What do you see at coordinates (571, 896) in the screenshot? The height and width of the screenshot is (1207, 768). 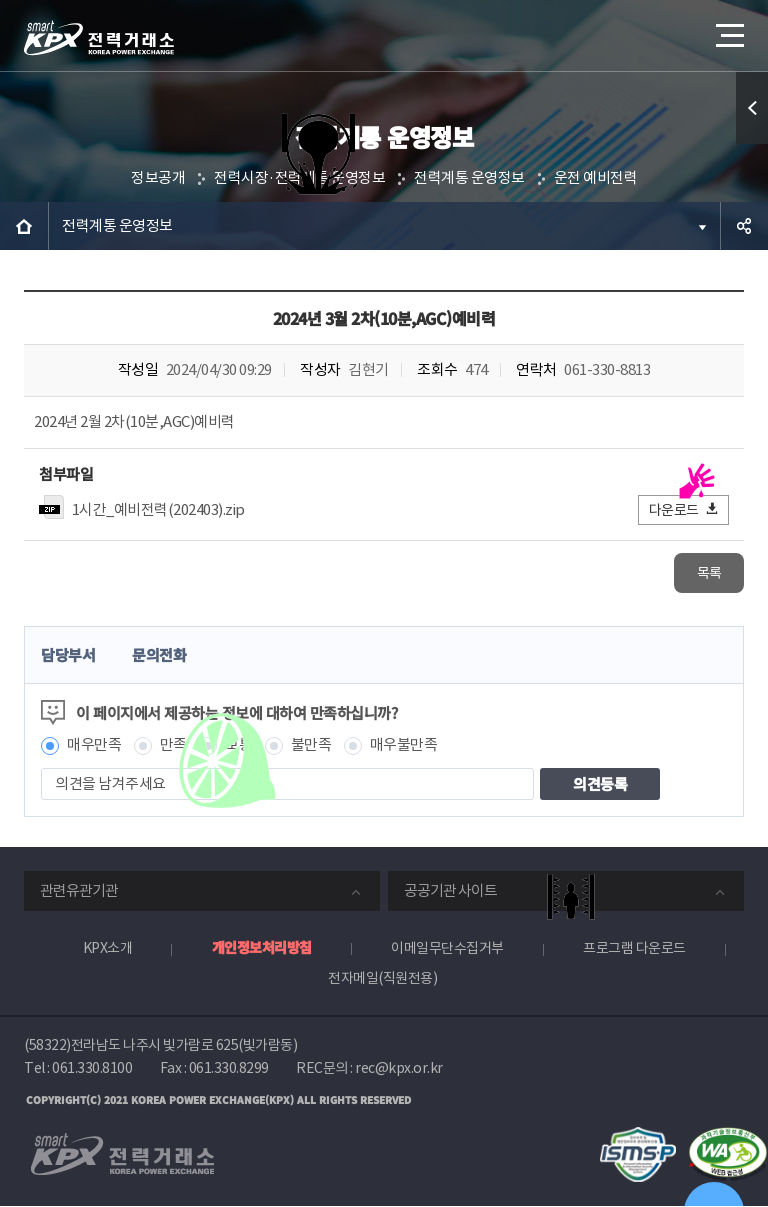 I see `indicates a trap or hazard zone in a game` at bounding box center [571, 896].